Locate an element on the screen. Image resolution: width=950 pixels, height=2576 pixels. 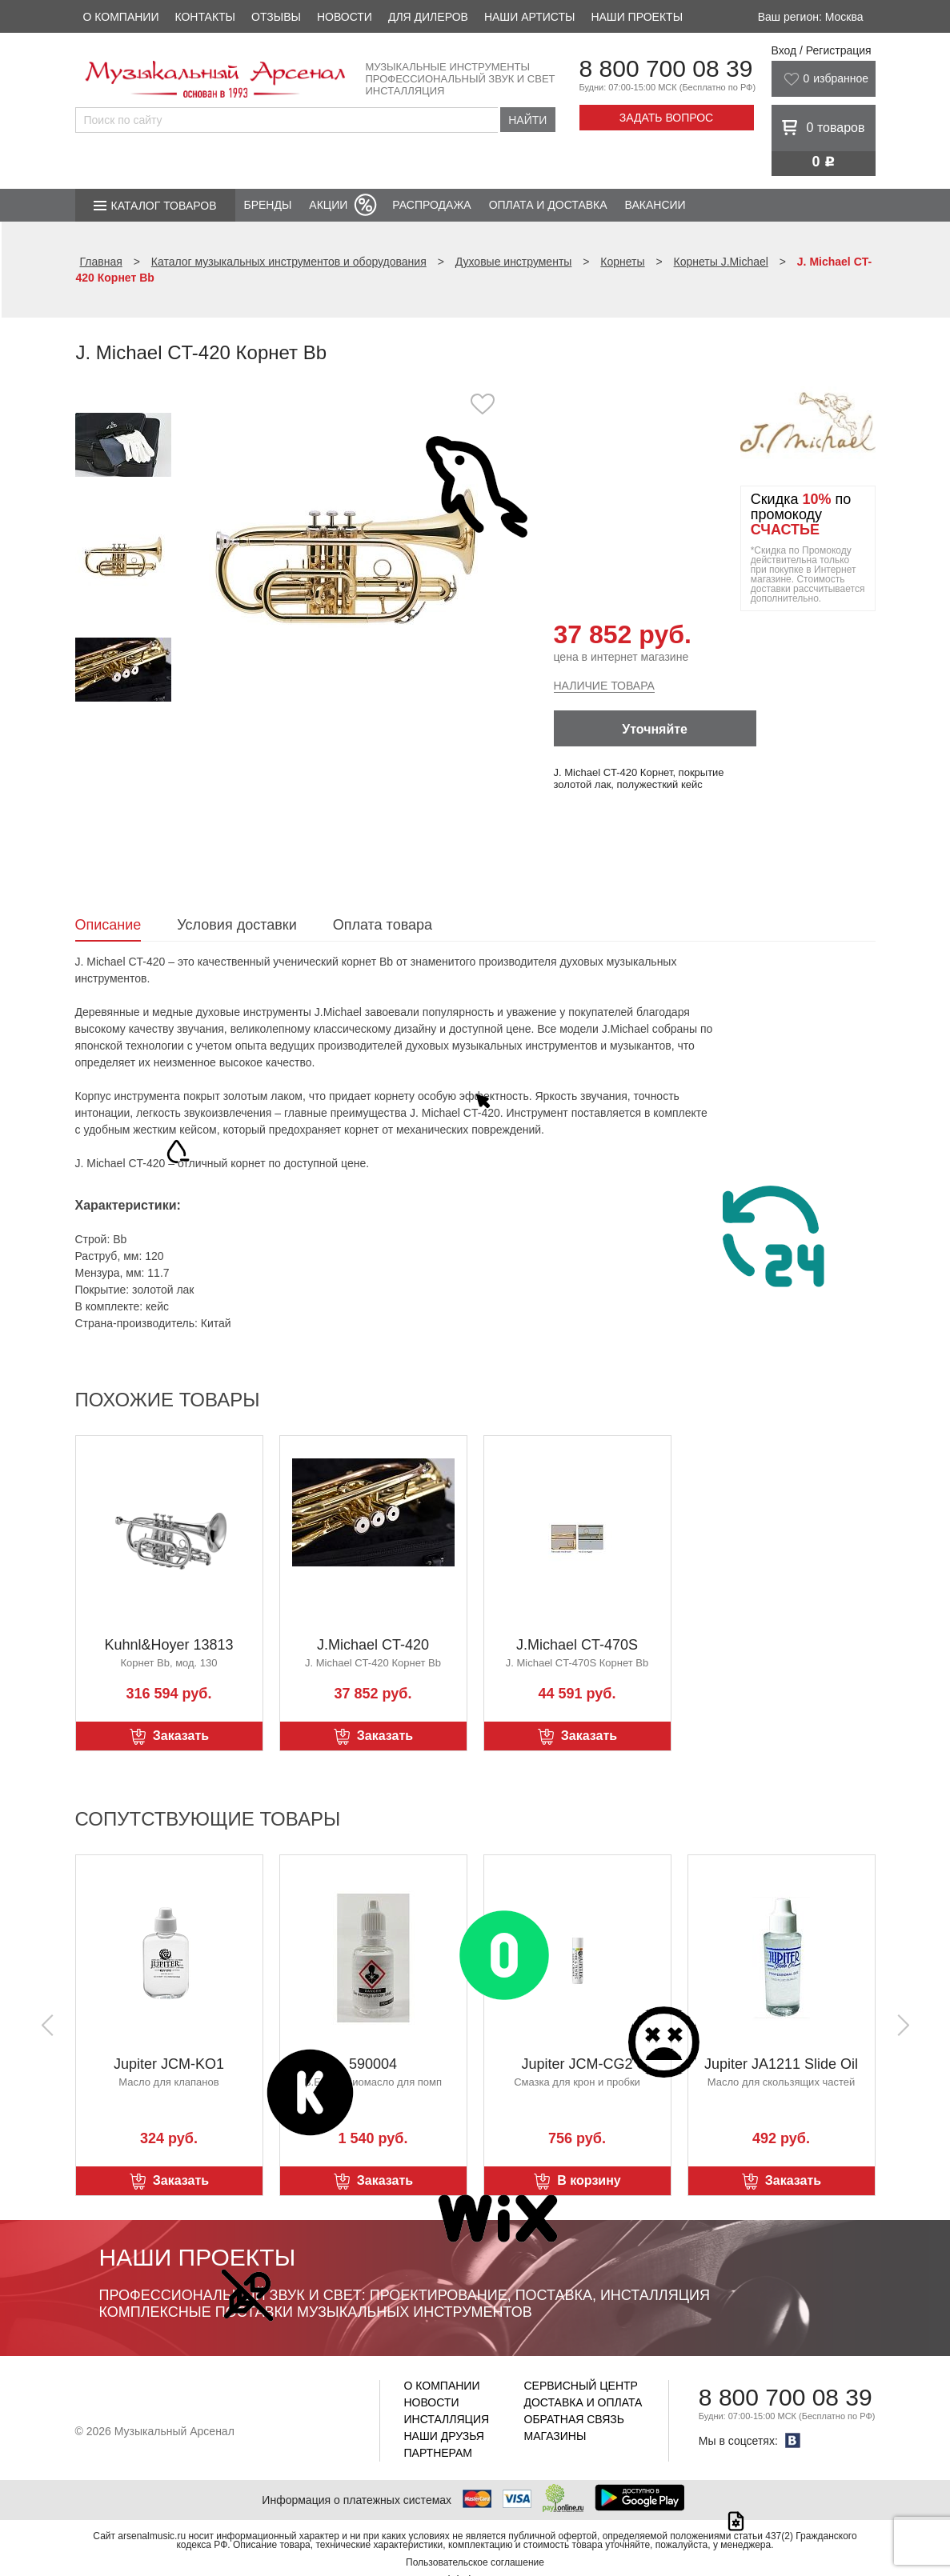
link to Wix website builder is located at coordinates (498, 2218).